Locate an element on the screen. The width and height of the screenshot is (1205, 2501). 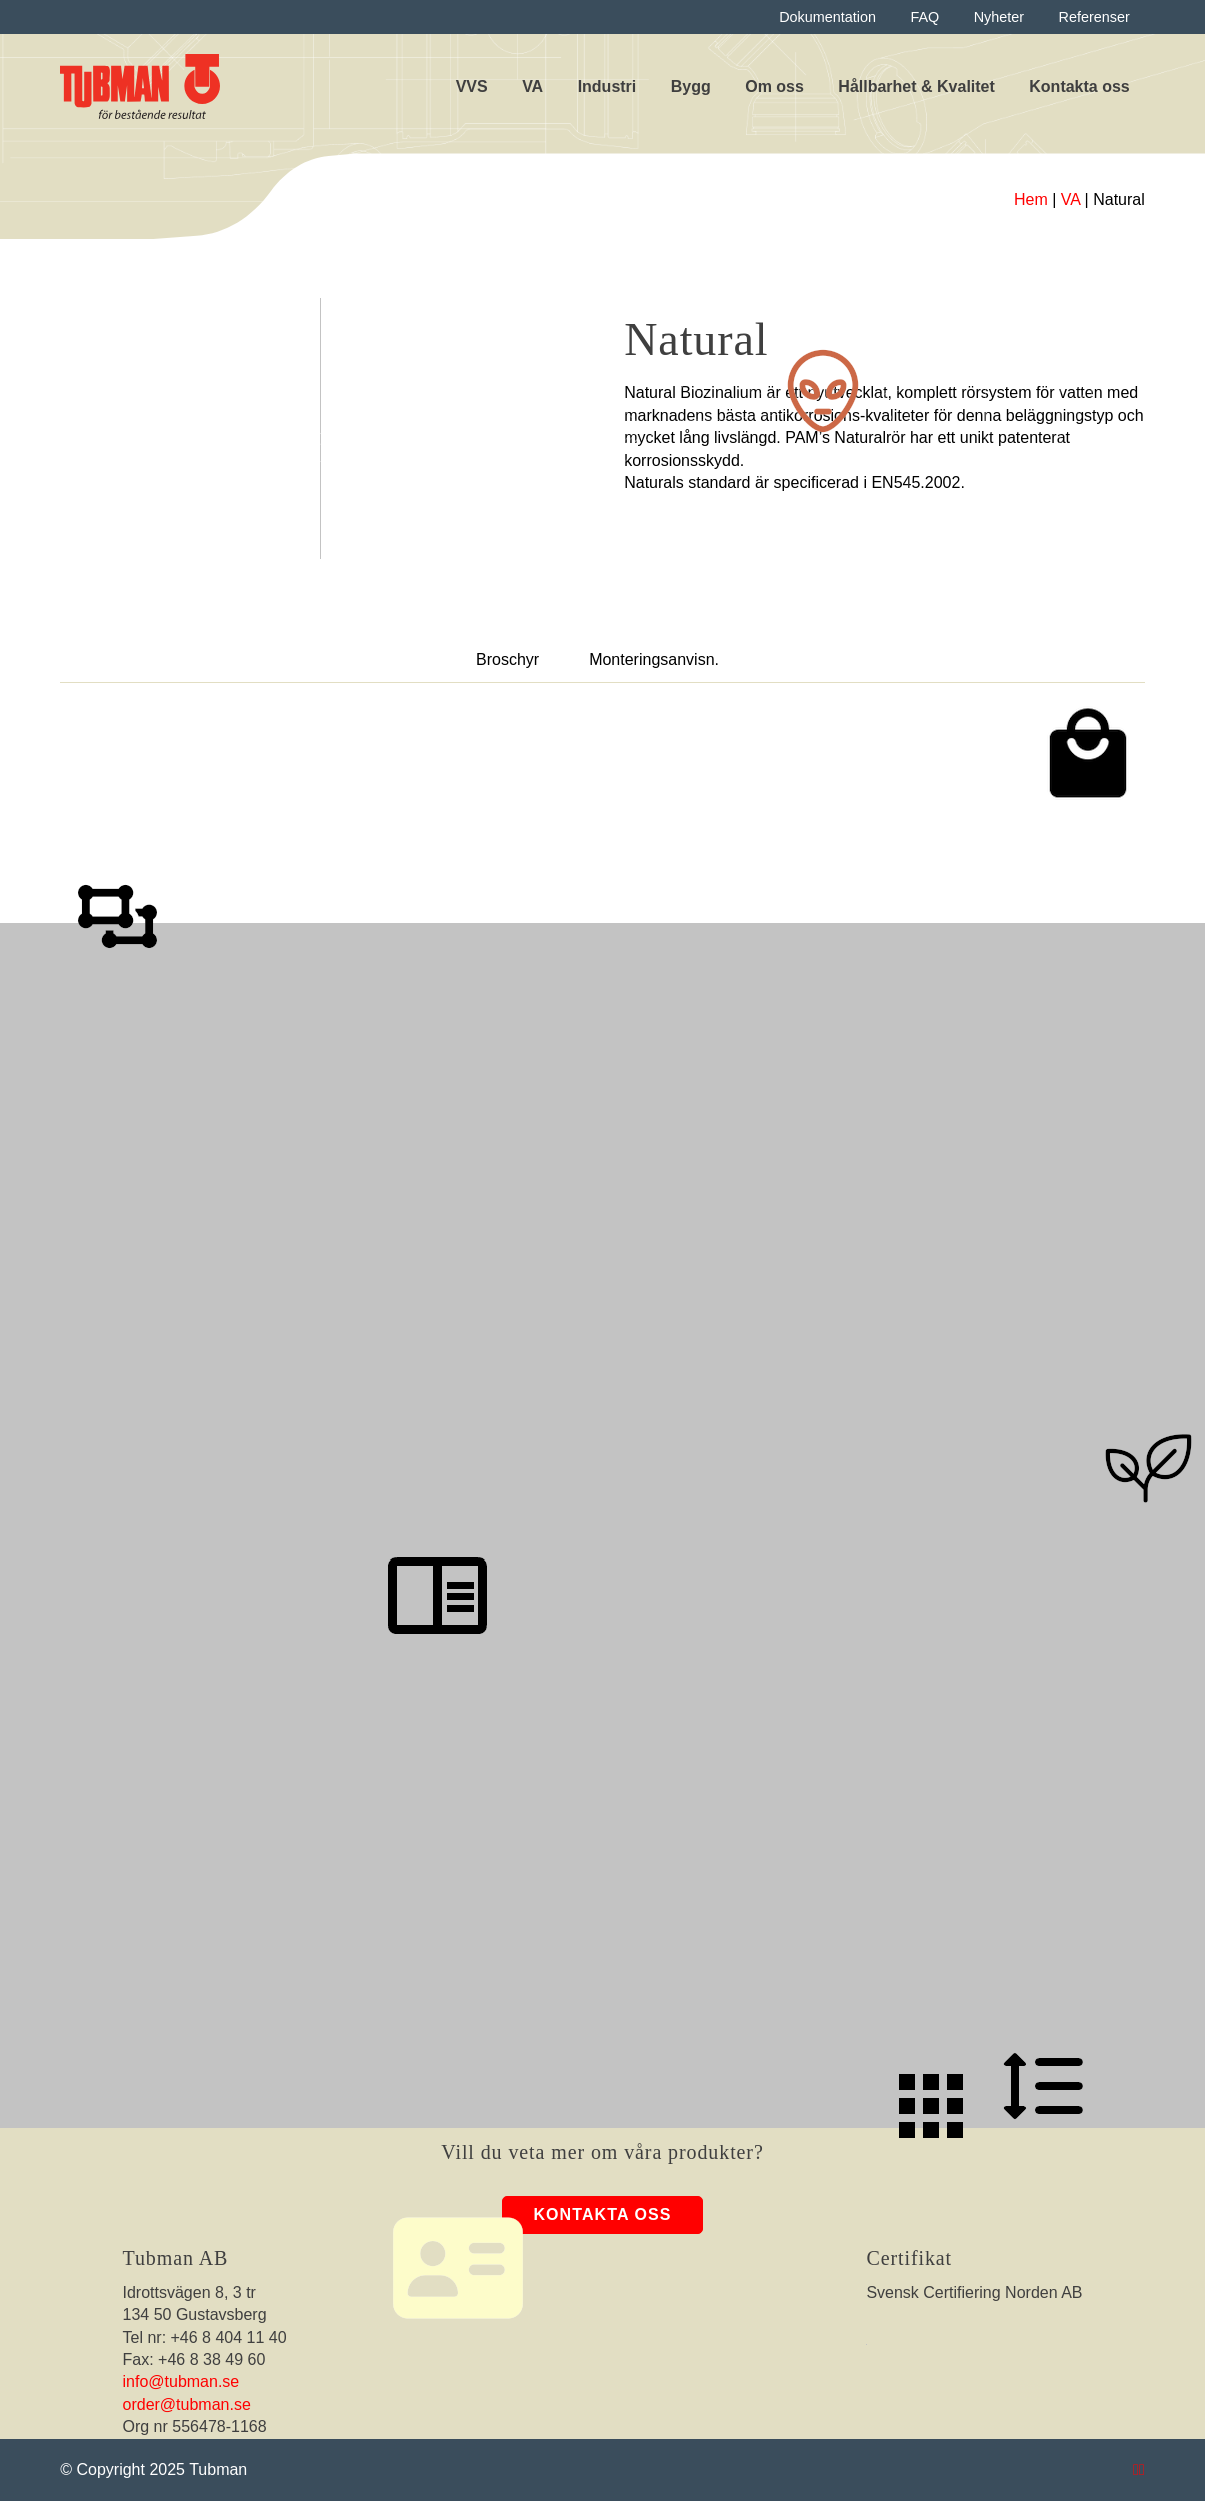
open the app drawer or launcher is located at coordinates (931, 2106).